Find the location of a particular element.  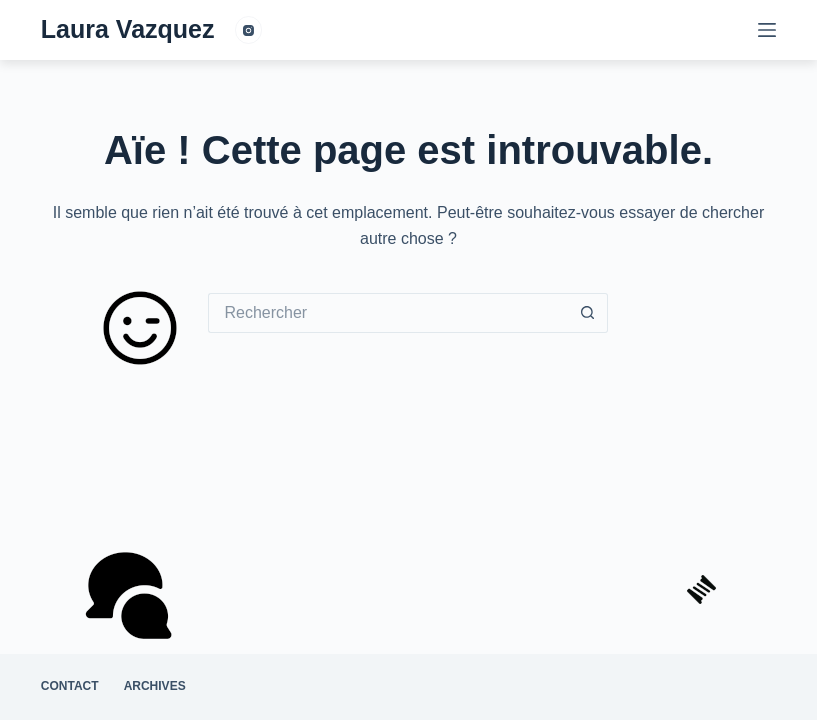

insert a winking emoji into your message is located at coordinates (140, 328).